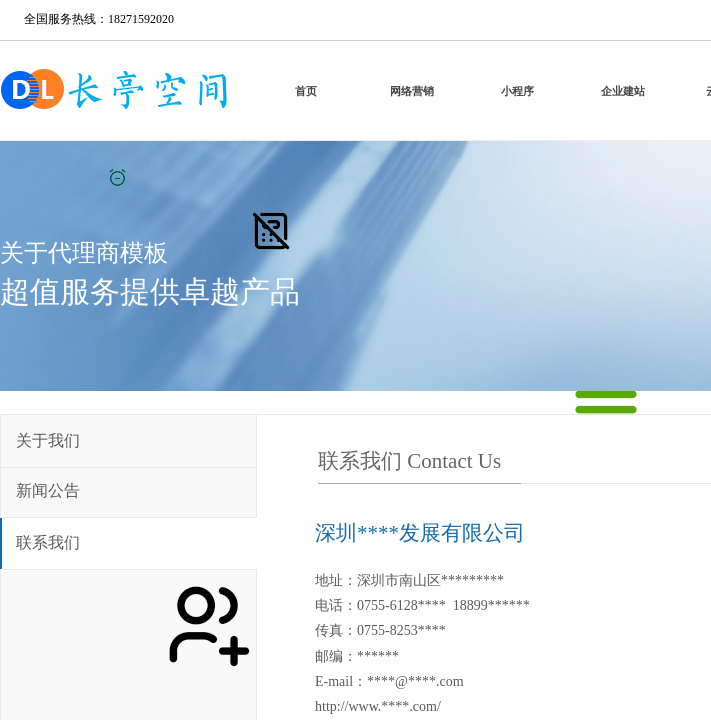 The image size is (711, 720). I want to click on add a new team member, so click(207, 624).